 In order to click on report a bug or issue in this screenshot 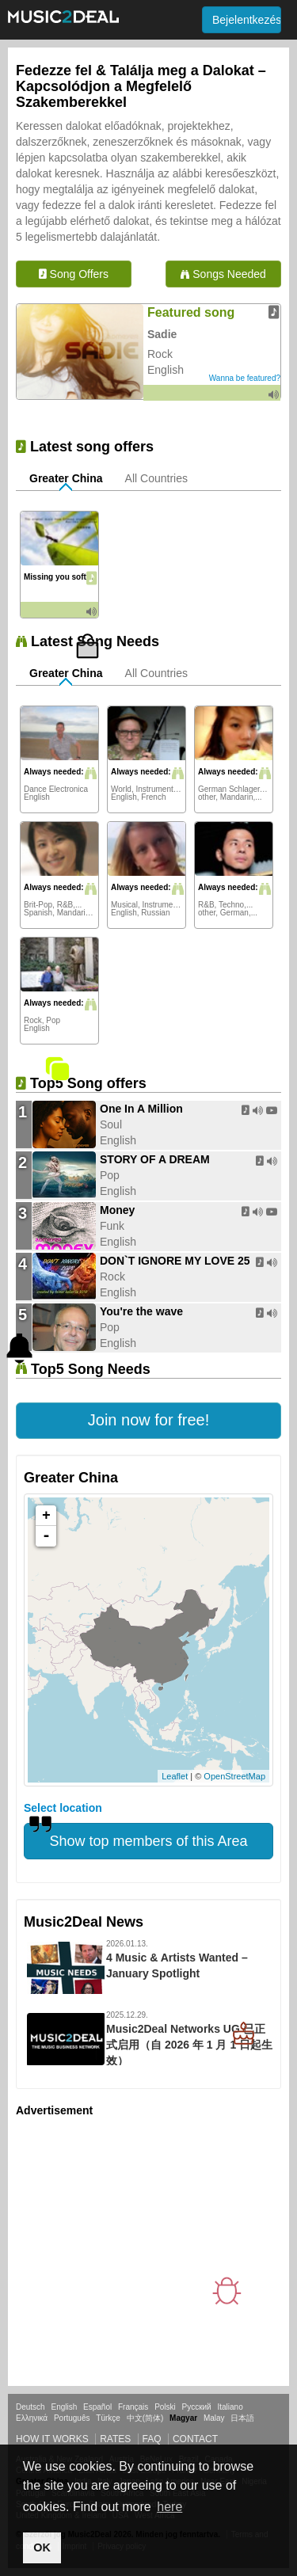, I will do `click(227, 2291)`.